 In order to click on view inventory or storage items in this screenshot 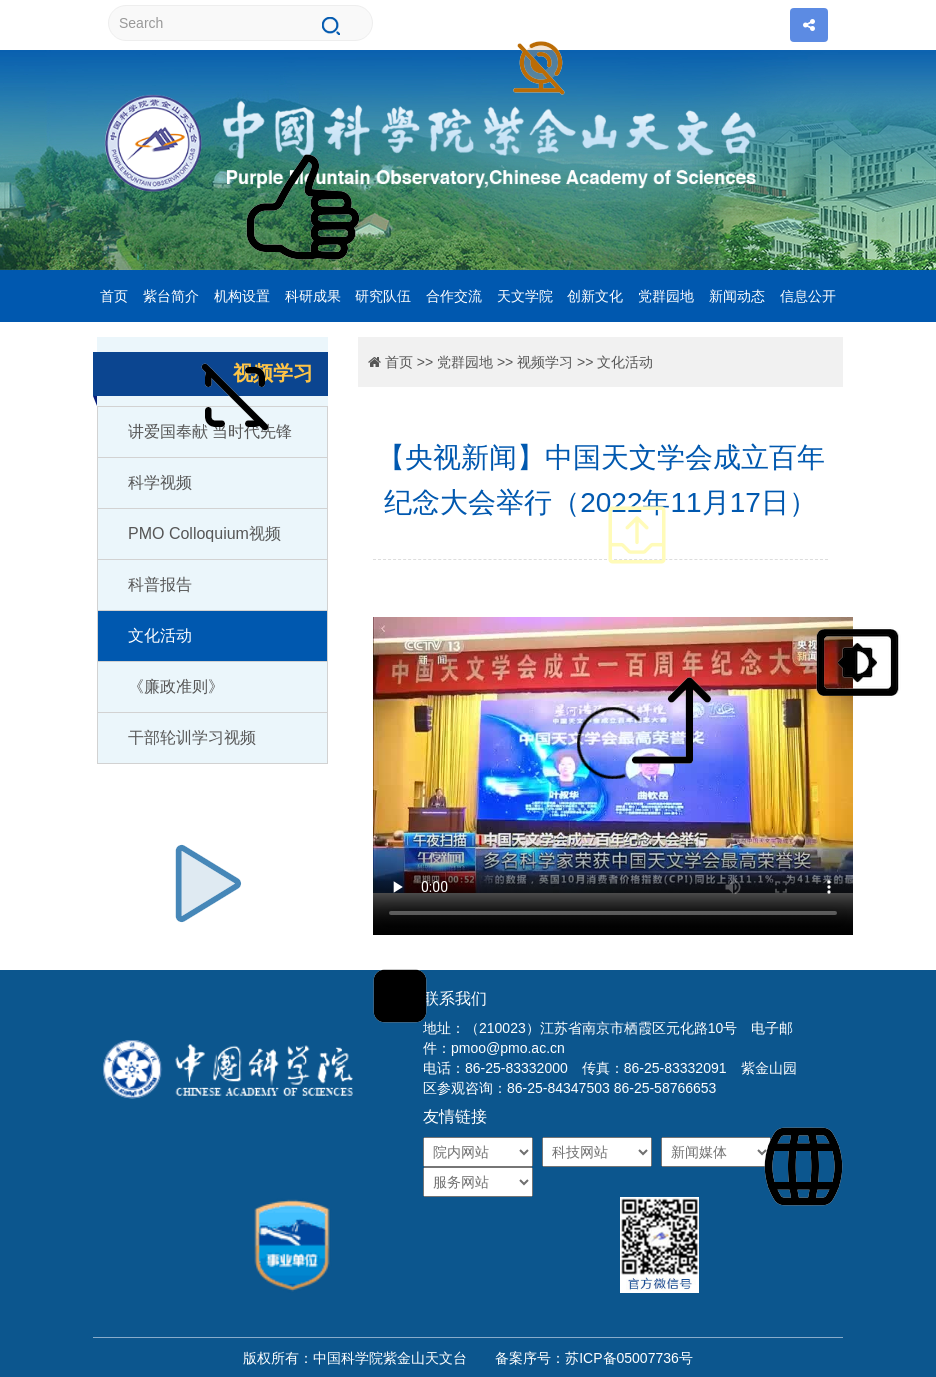, I will do `click(803, 1166)`.